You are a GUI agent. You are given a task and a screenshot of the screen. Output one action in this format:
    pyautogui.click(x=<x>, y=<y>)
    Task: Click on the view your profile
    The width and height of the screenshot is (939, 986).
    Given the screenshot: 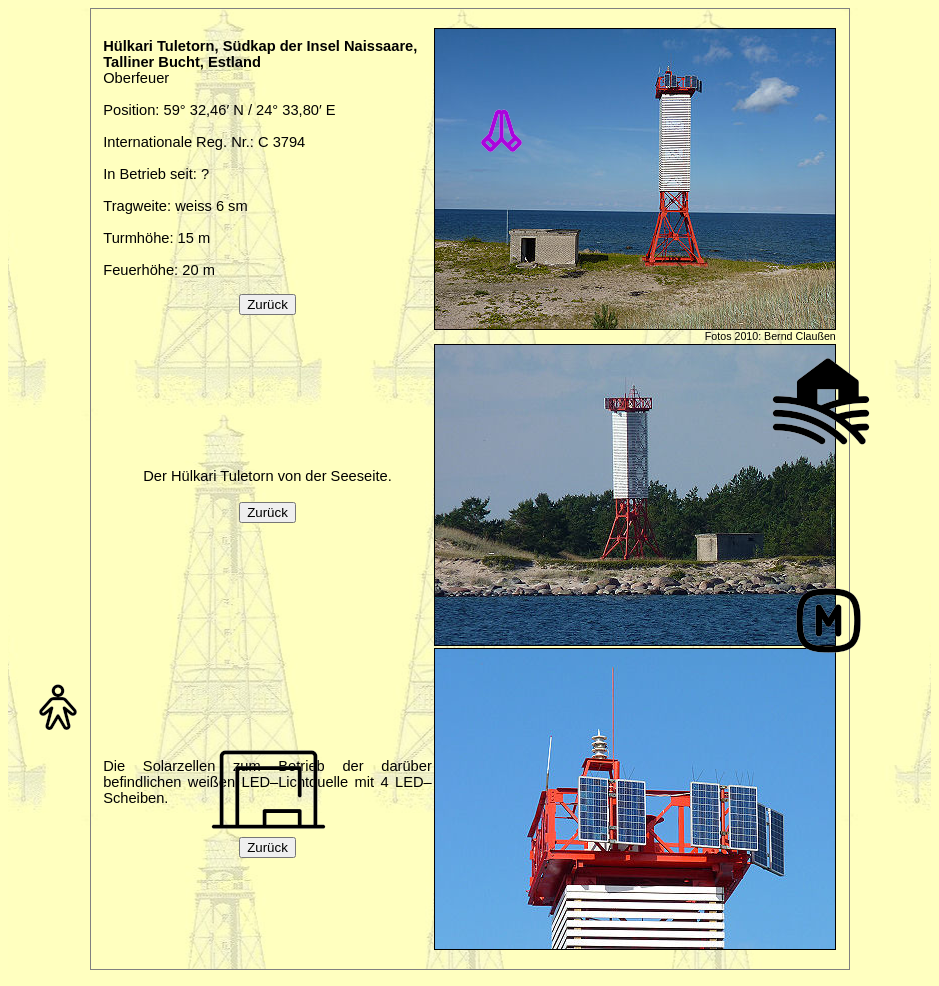 What is the action you would take?
    pyautogui.click(x=58, y=708)
    